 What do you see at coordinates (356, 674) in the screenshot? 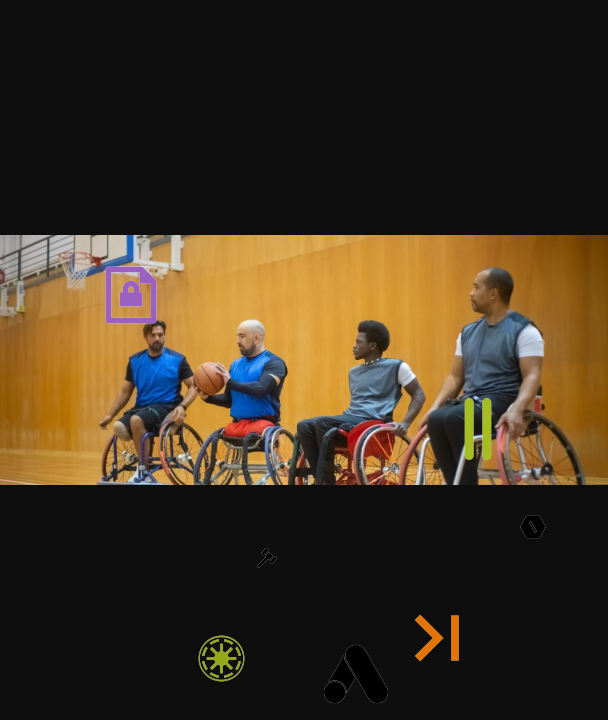
I see `access google ads dashboard` at bounding box center [356, 674].